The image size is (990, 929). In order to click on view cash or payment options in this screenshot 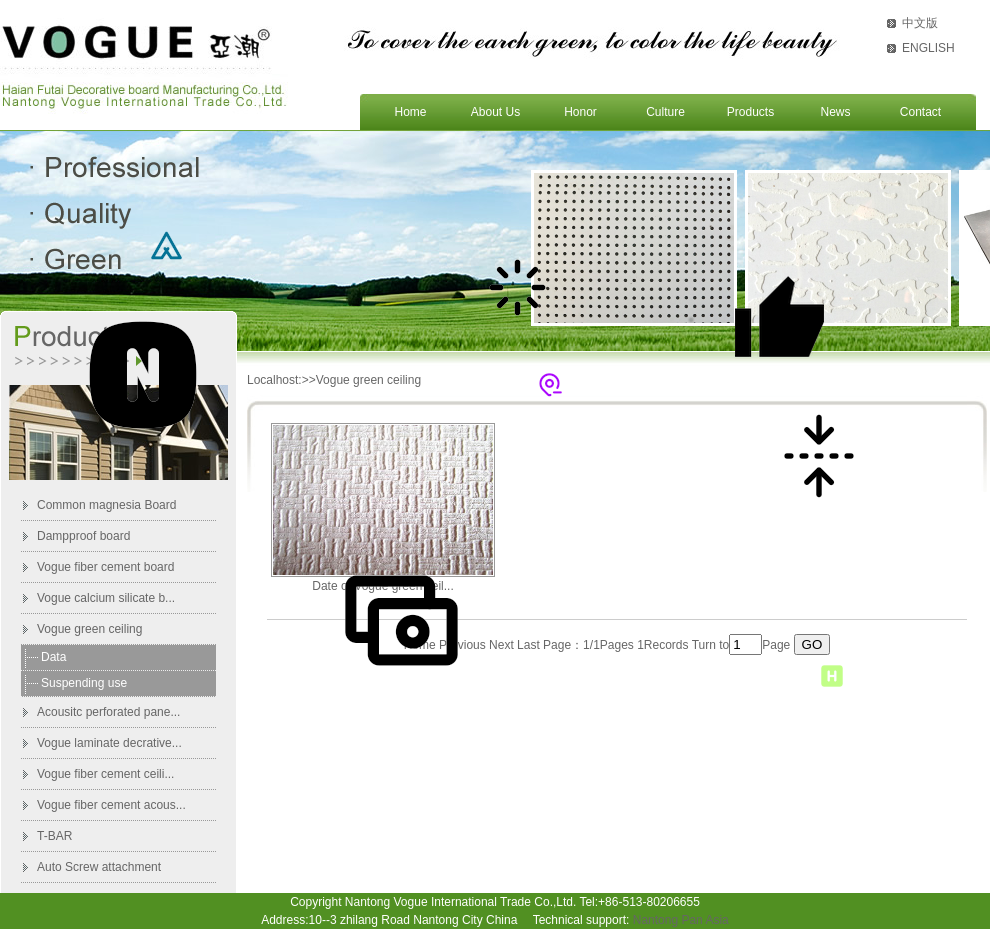, I will do `click(401, 620)`.